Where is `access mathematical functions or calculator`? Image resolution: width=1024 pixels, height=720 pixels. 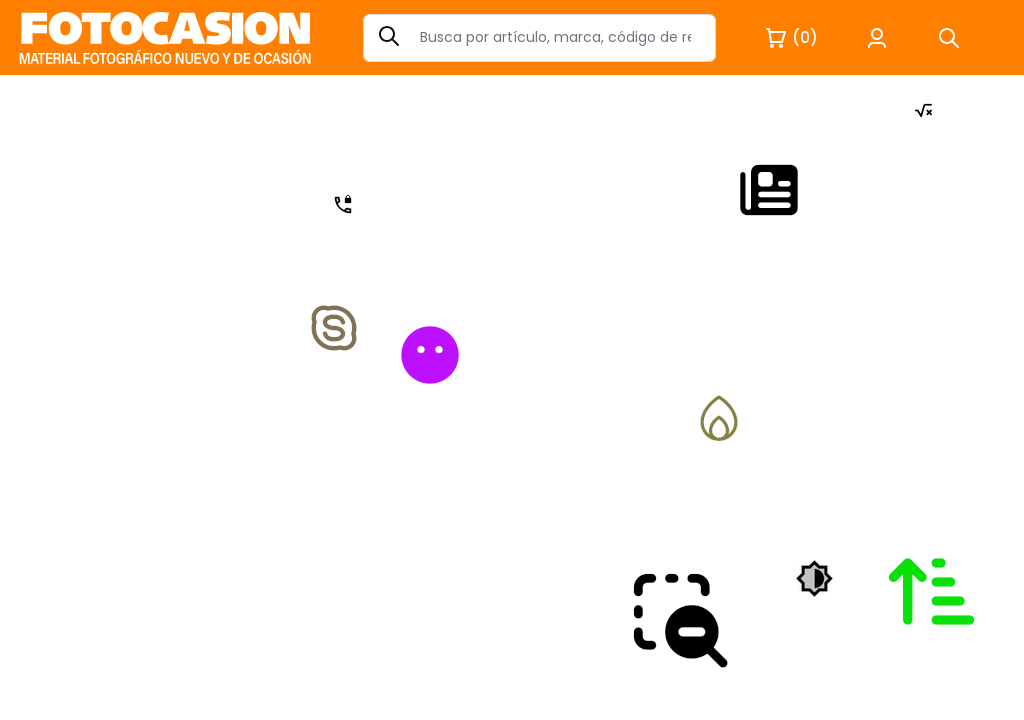
access mathematical functions or calculator is located at coordinates (923, 110).